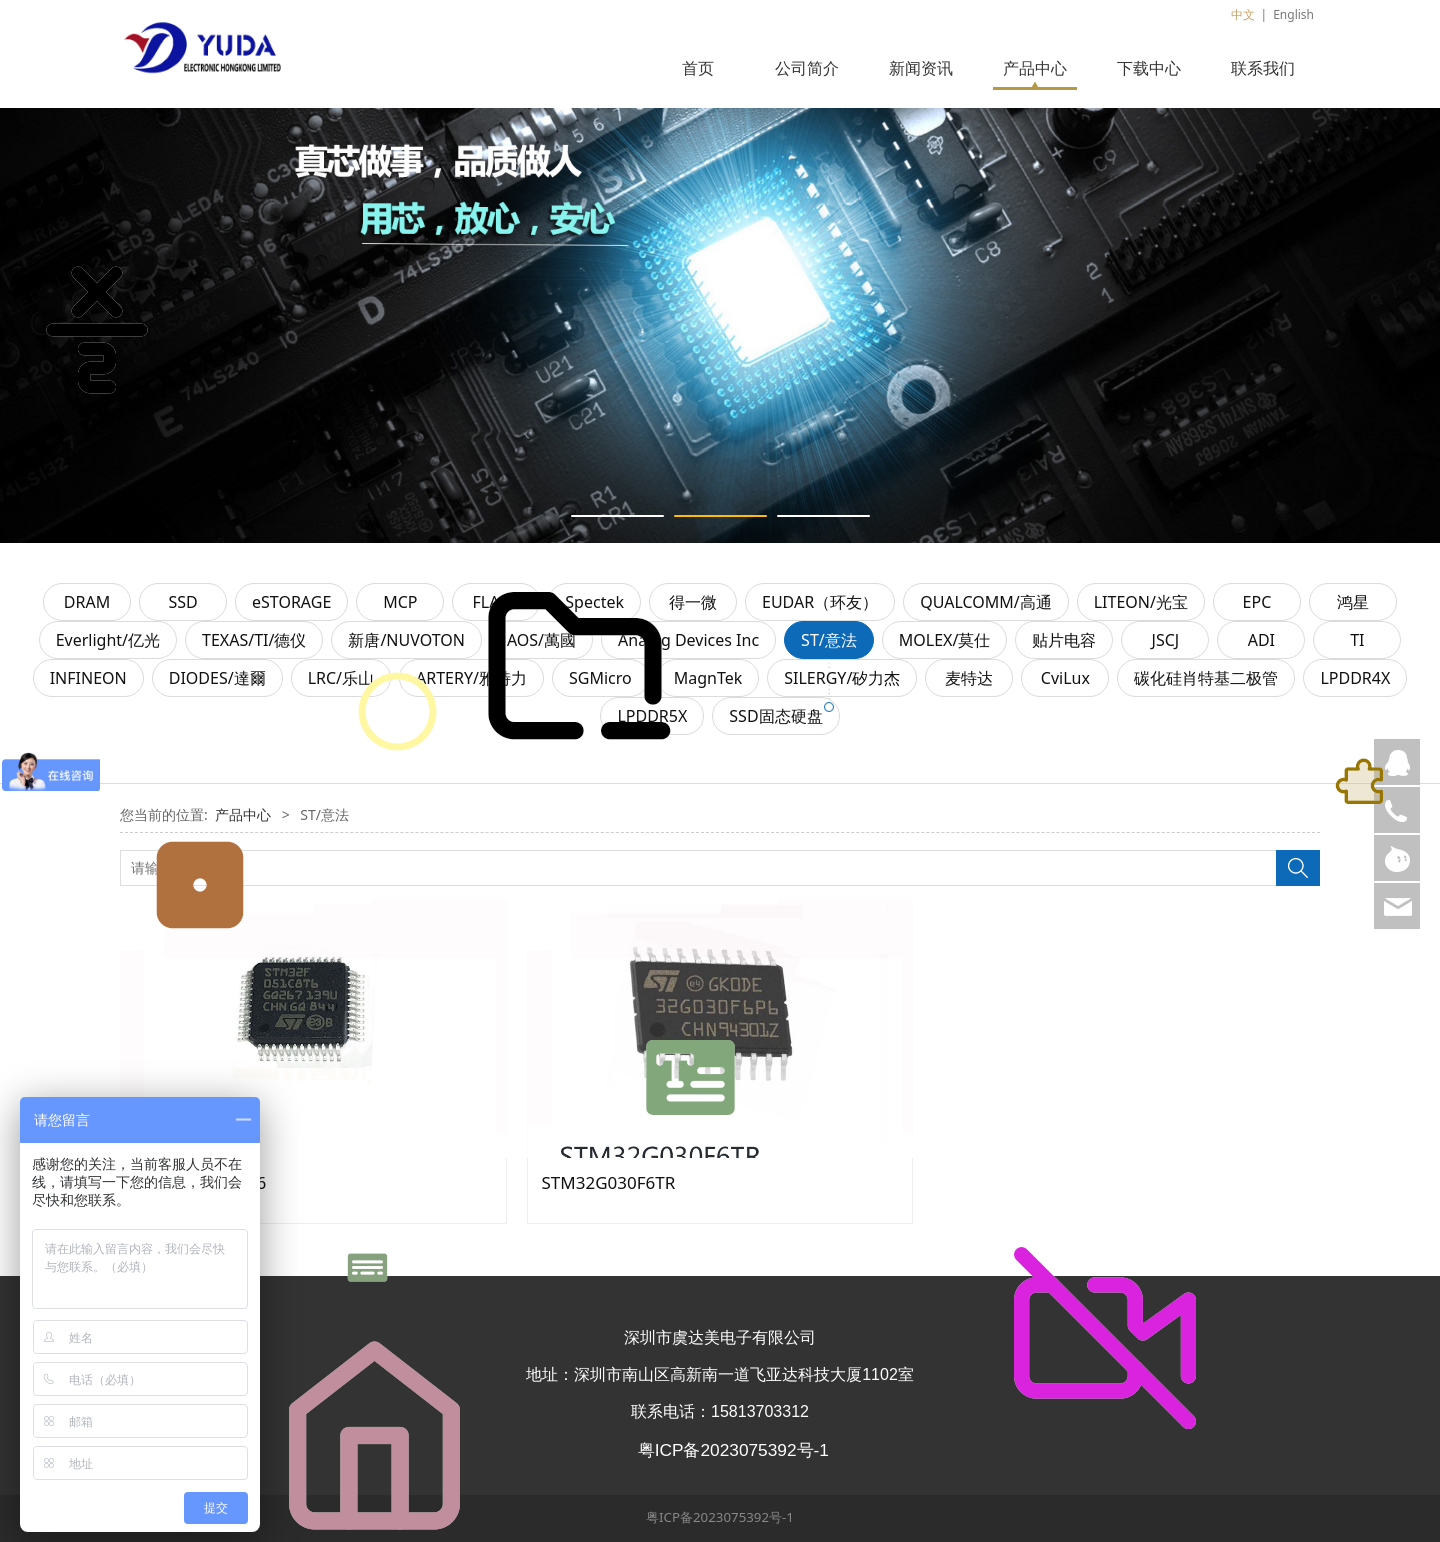 The image size is (1440, 1542). What do you see at coordinates (1105, 1338) in the screenshot?
I see `turn off camera or disable video` at bounding box center [1105, 1338].